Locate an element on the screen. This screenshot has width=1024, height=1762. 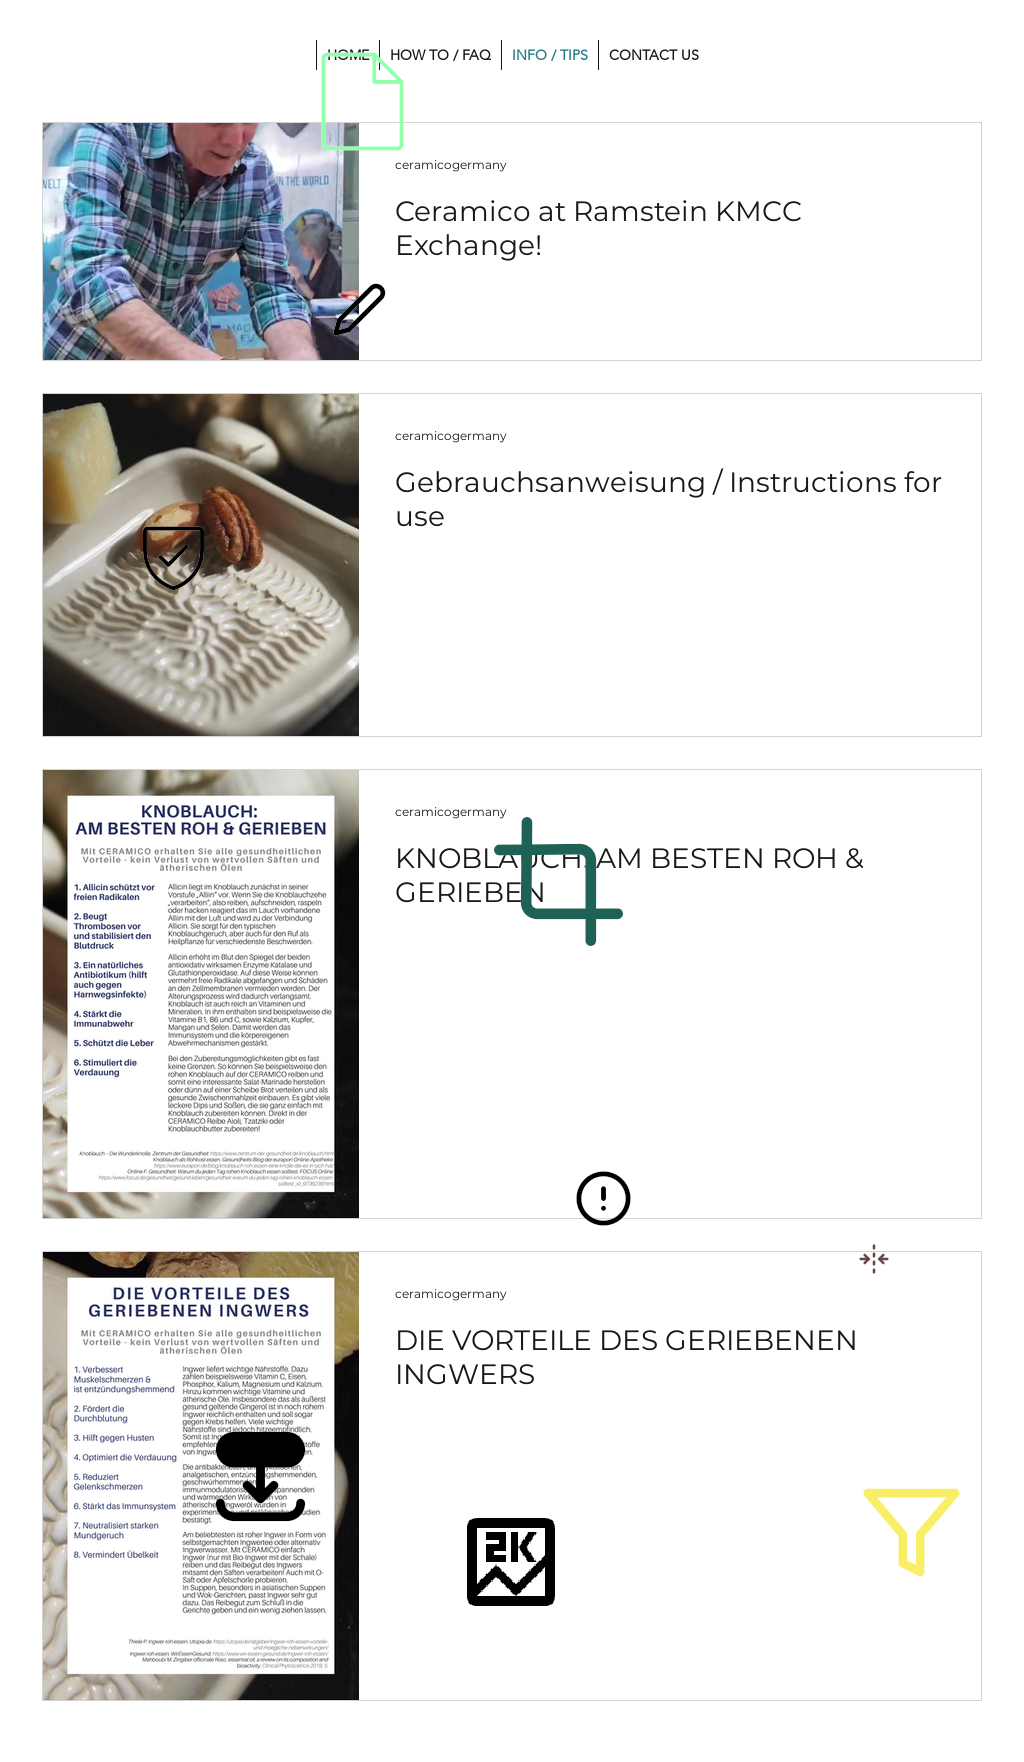
filter or sort content is located at coordinates (911, 1532).